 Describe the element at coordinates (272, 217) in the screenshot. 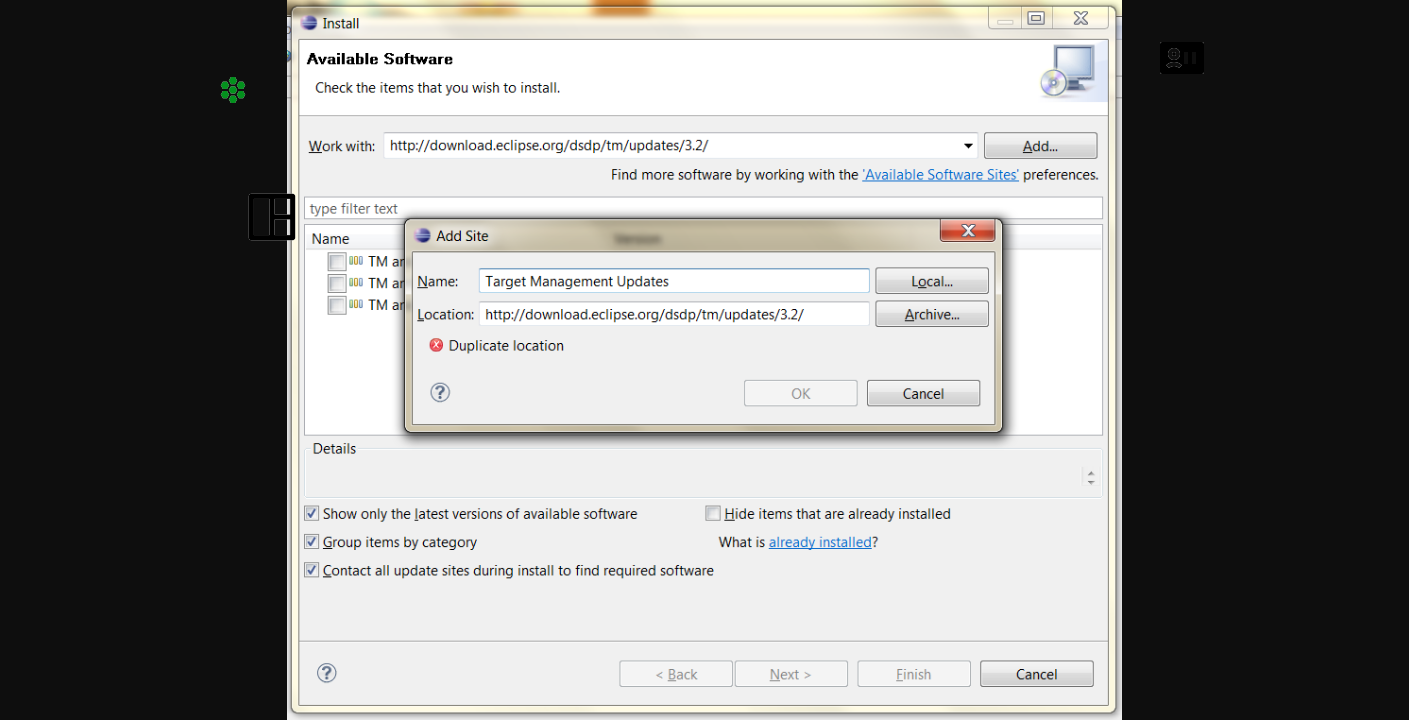

I see `switch to grid layout view` at that location.